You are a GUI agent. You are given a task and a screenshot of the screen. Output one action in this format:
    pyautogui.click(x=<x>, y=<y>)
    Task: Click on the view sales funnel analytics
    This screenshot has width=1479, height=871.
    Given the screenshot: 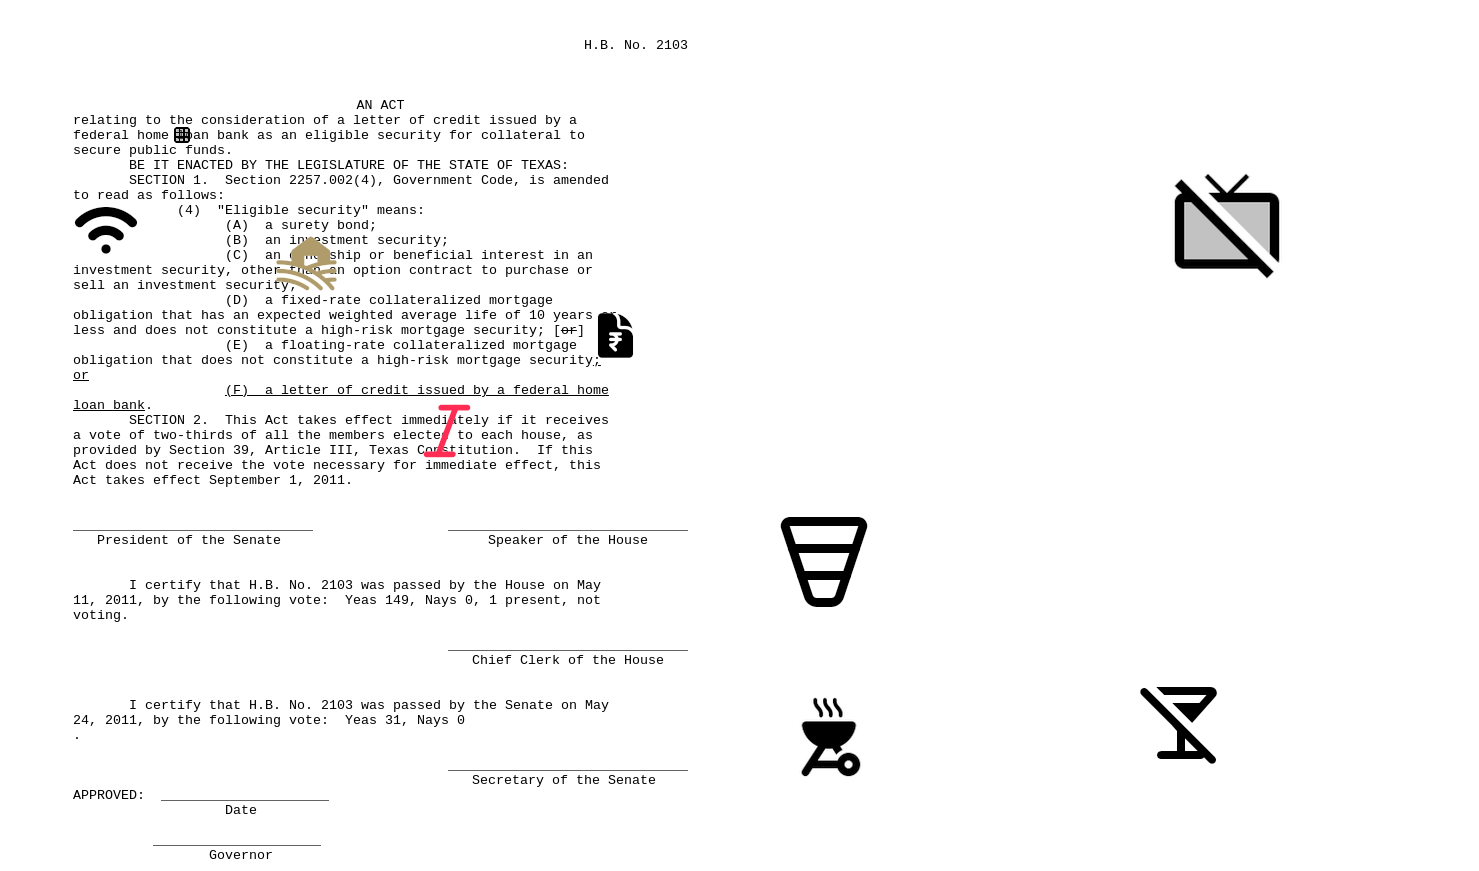 What is the action you would take?
    pyautogui.click(x=824, y=562)
    